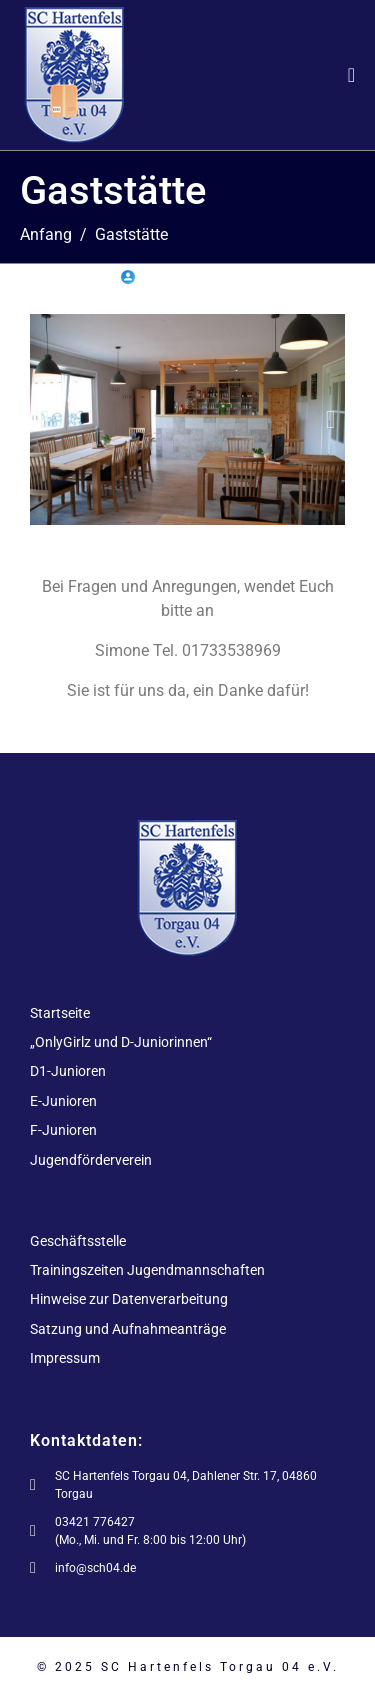  What do you see at coordinates (64, 101) in the screenshot?
I see `compressed or archived file type indicator` at bounding box center [64, 101].